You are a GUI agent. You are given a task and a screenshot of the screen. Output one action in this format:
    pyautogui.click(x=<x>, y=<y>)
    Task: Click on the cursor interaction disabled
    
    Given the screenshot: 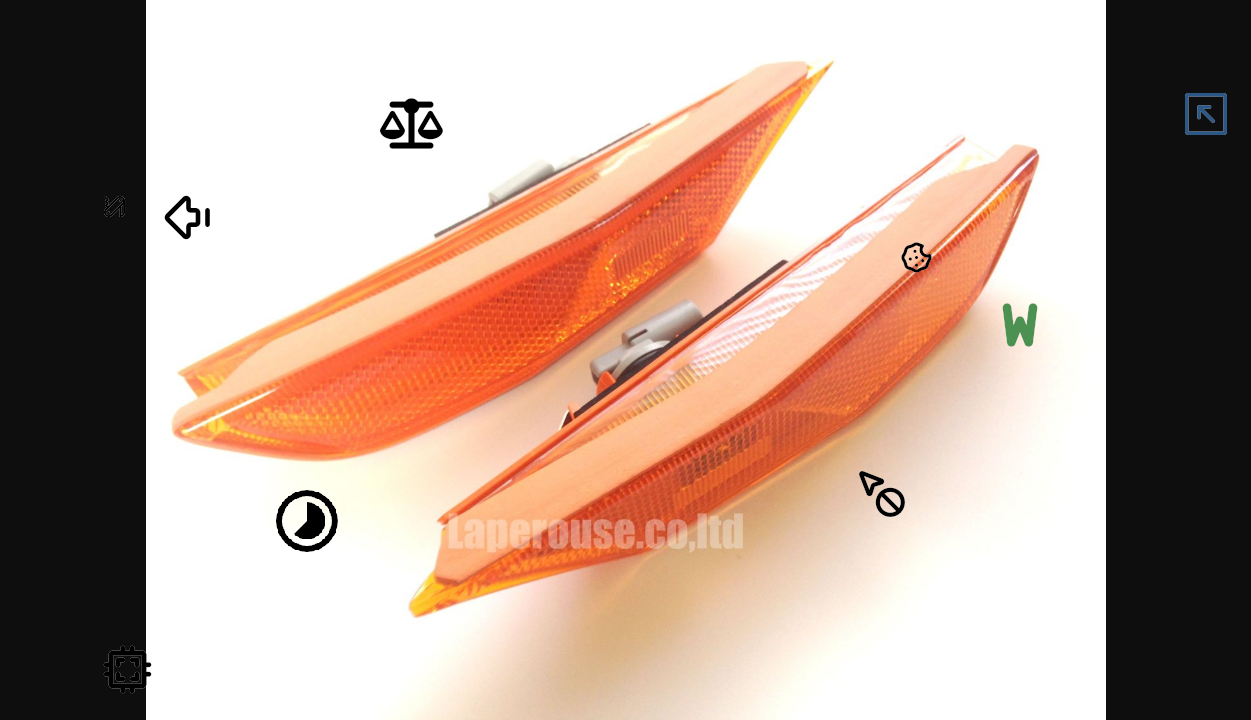 What is the action you would take?
    pyautogui.click(x=882, y=494)
    